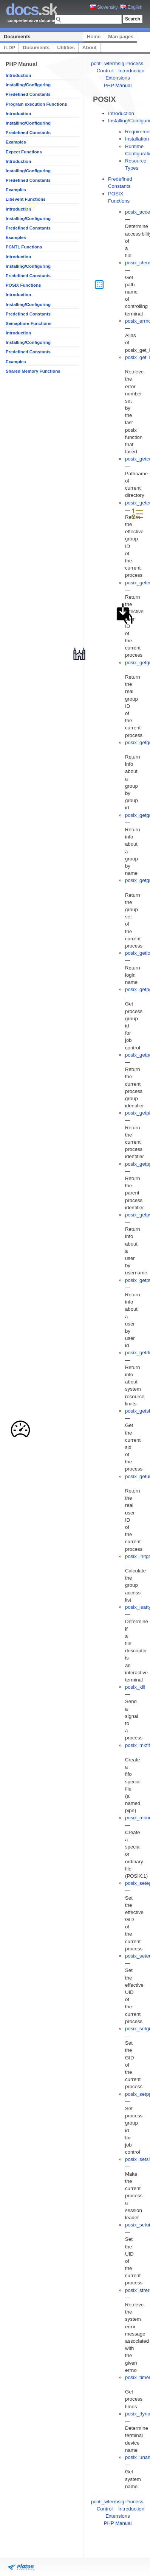  I want to click on create a numbered list, so click(138, 514).